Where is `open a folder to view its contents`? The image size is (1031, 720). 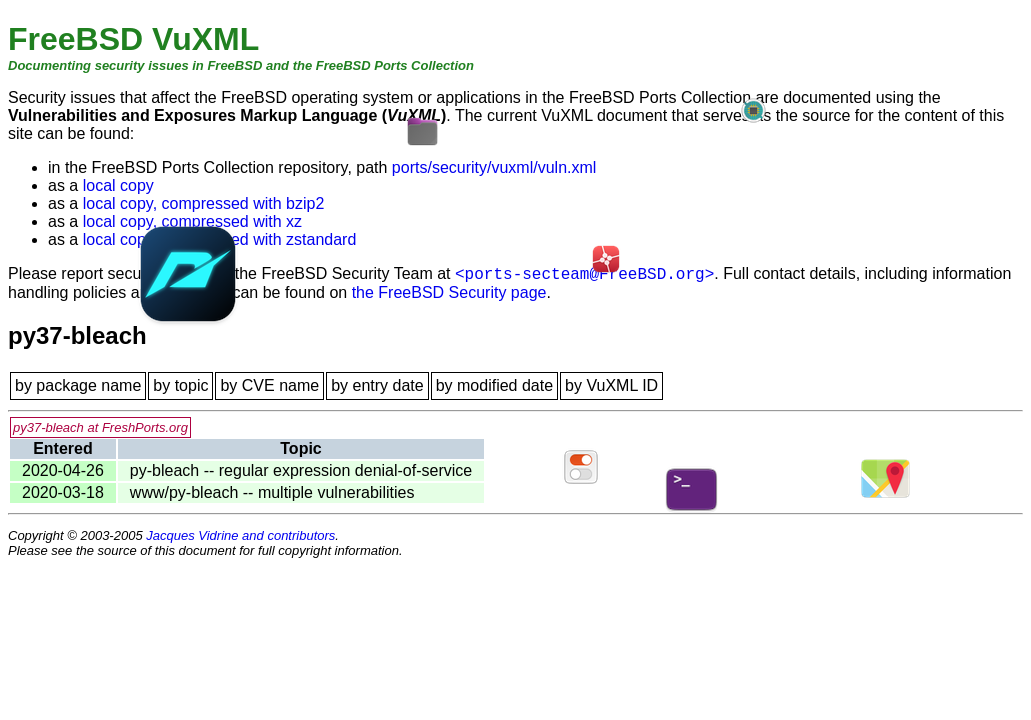
open a folder to view its contents is located at coordinates (422, 131).